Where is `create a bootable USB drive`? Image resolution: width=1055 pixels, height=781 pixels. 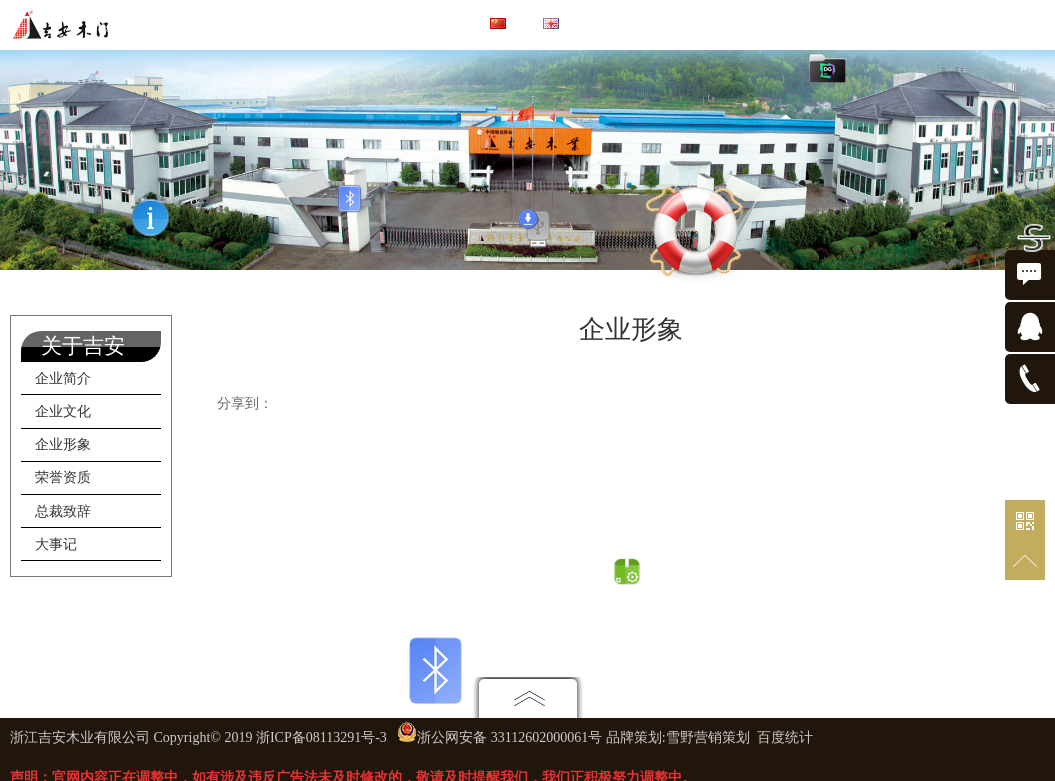
create a bootable USB drive is located at coordinates (538, 229).